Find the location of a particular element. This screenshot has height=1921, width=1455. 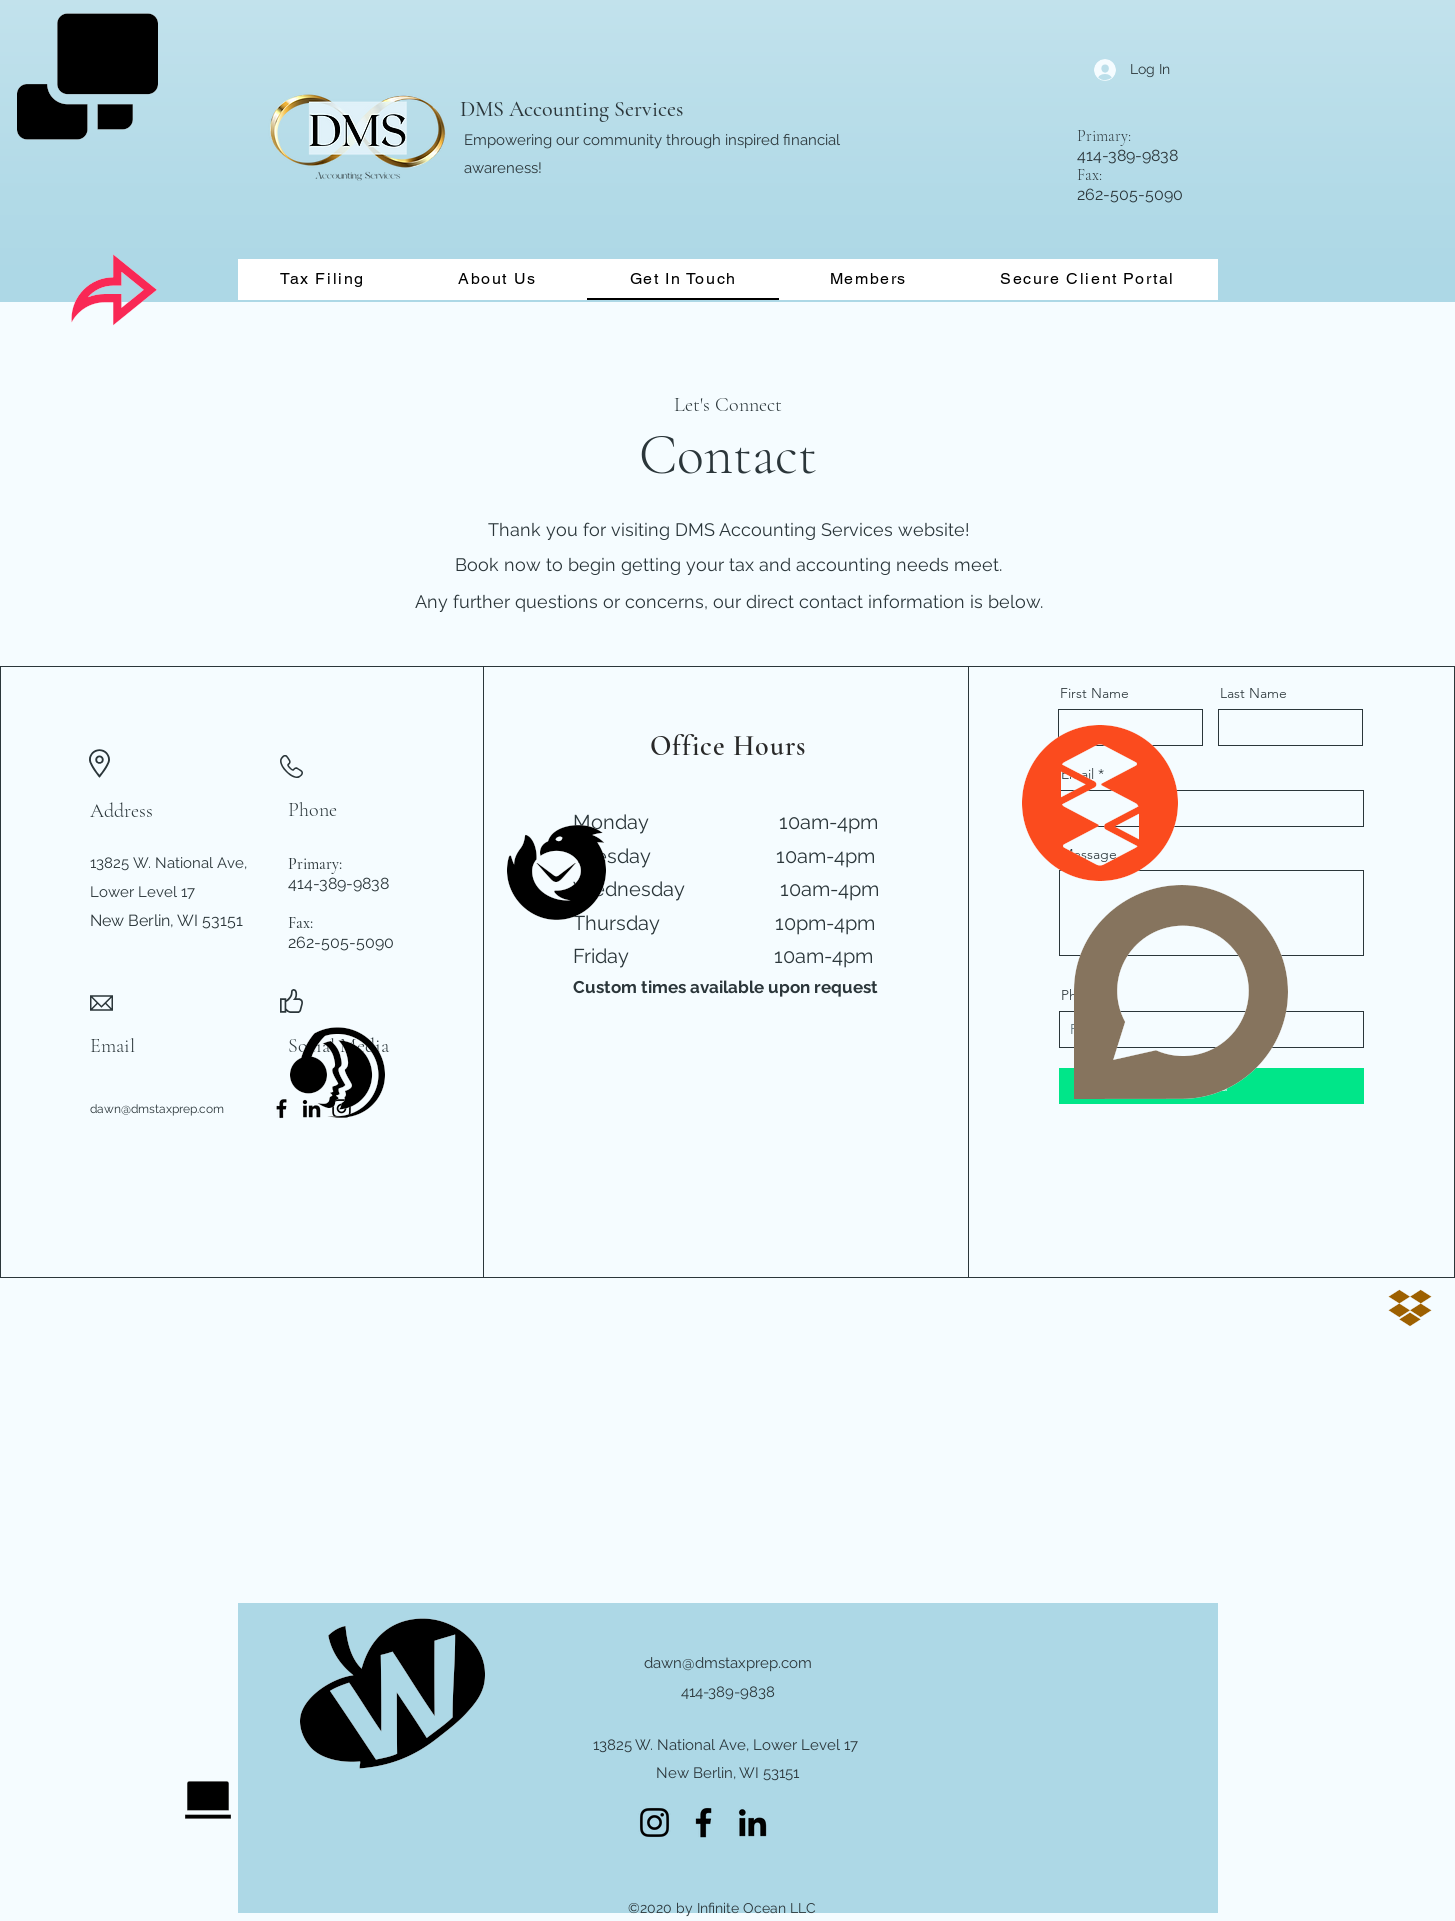

open Mozilla Thunderbird email client is located at coordinates (556, 872).